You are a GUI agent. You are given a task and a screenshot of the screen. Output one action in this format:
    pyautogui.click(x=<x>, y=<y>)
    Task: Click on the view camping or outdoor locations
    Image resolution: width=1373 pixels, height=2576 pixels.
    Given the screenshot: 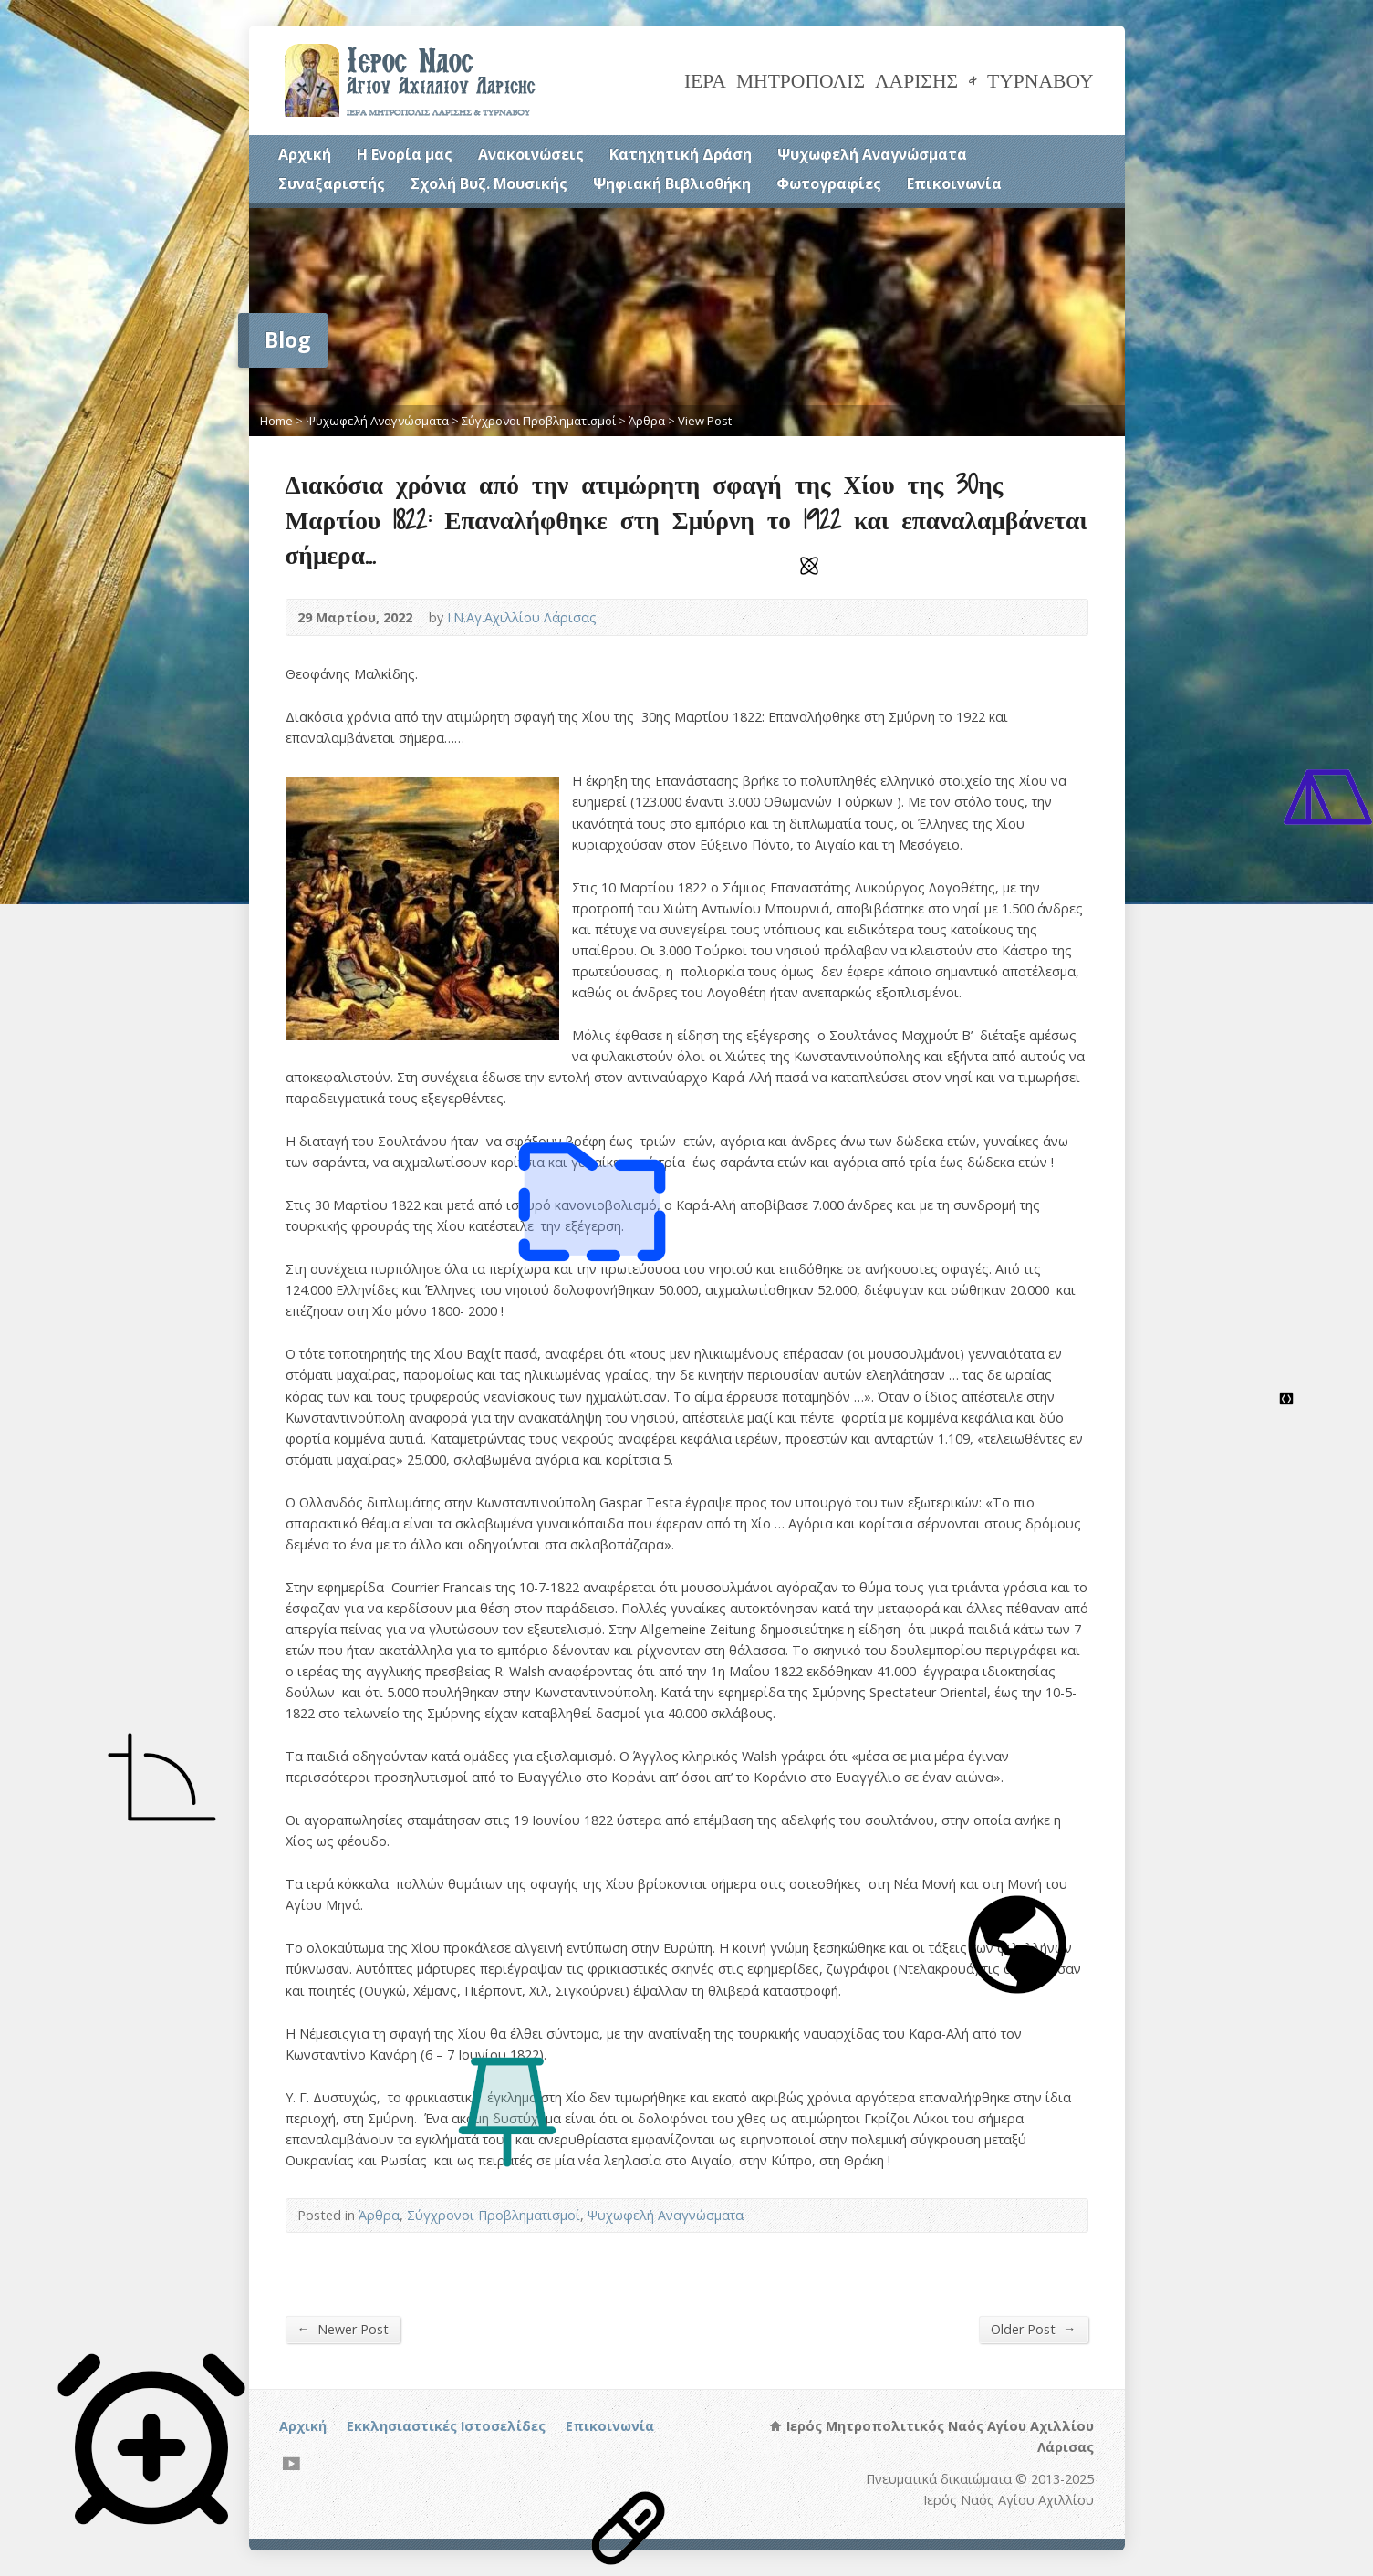 What is the action you would take?
    pyautogui.click(x=1327, y=799)
    